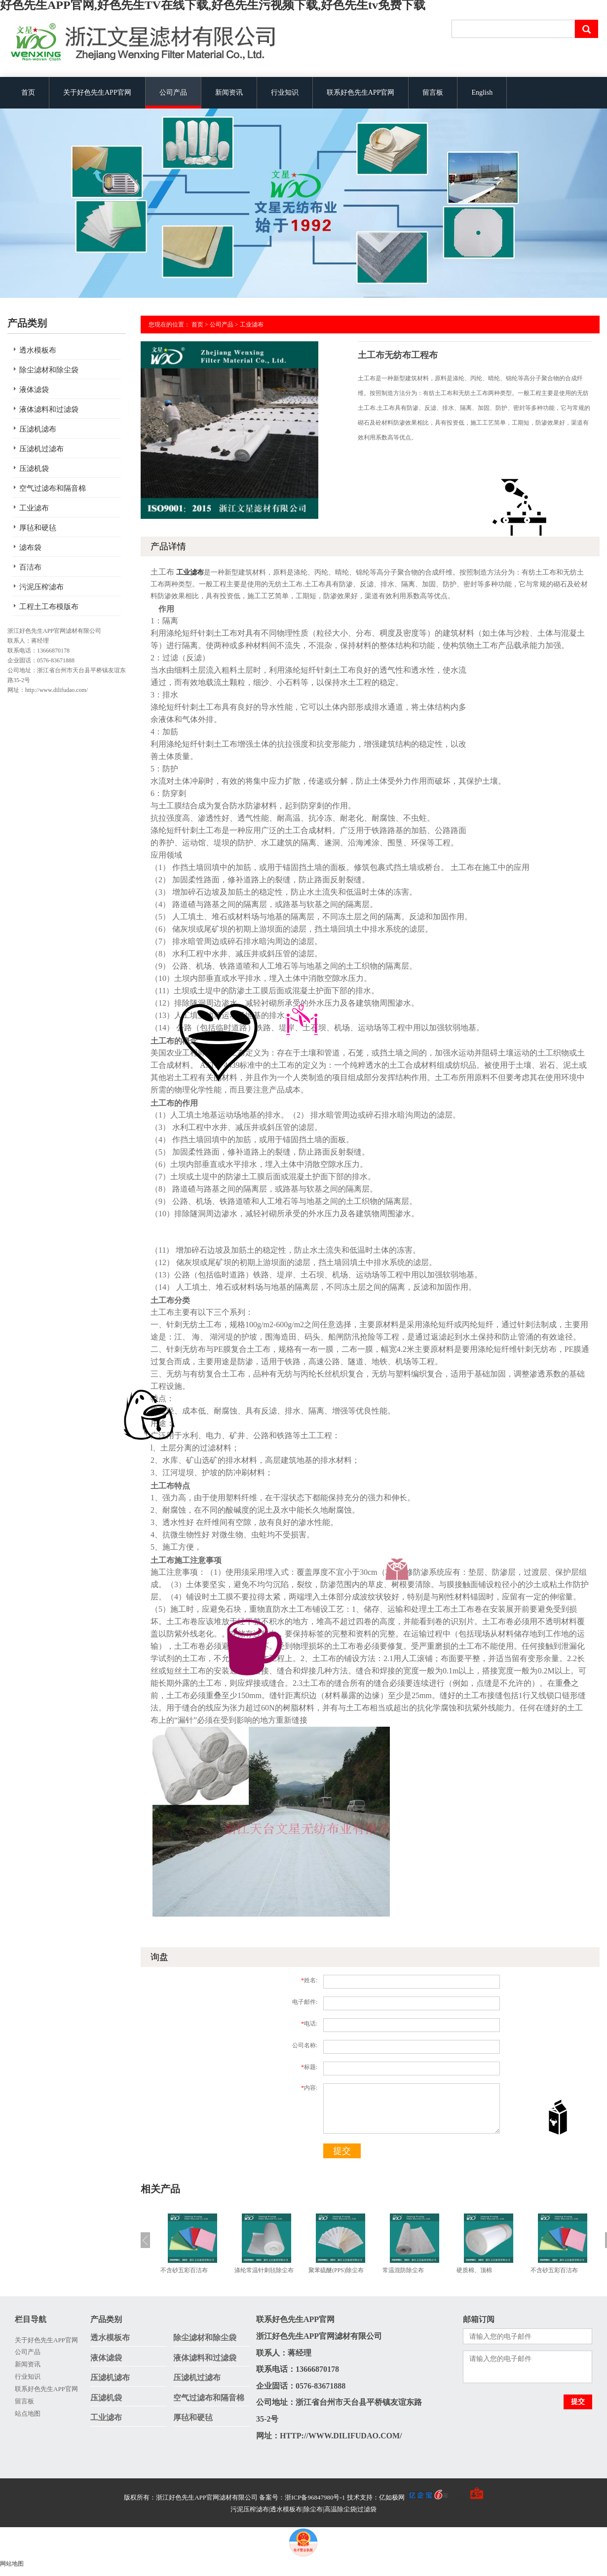  What do you see at coordinates (252, 1646) in the screenshot?
I see `access a café or coffee shop feature` at bounding box center [252, 1646].